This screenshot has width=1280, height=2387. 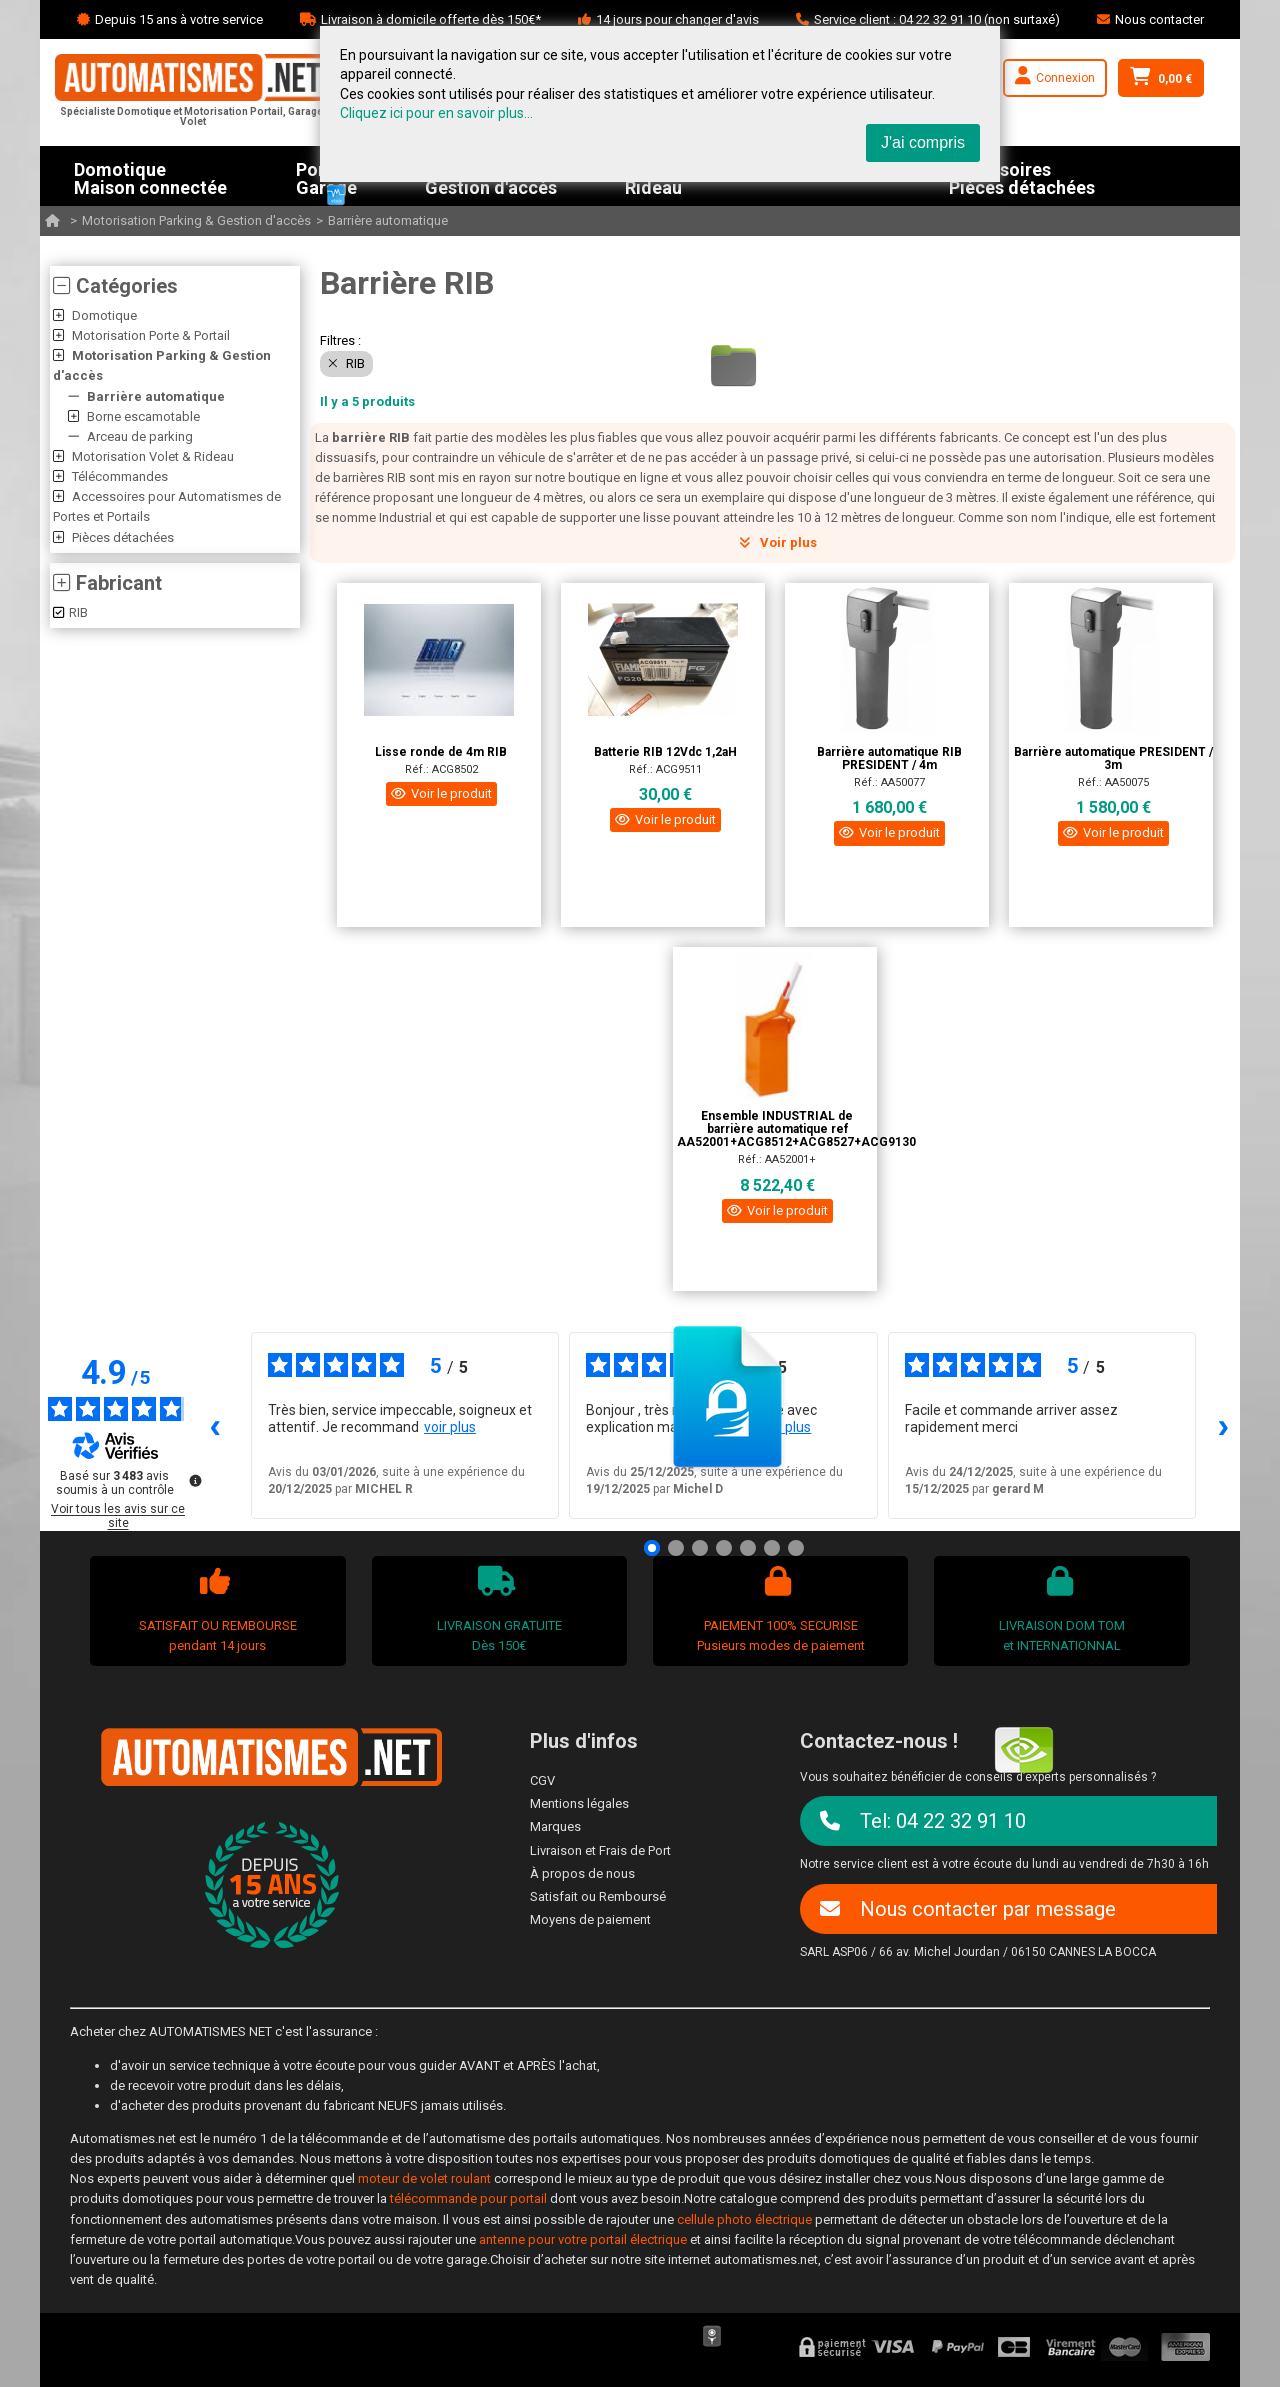 What do you see at coordinates (336, 195) in the screenshot?
I see `a VirtualBox virtual machine configuration file` at bounding box center [336, 195].